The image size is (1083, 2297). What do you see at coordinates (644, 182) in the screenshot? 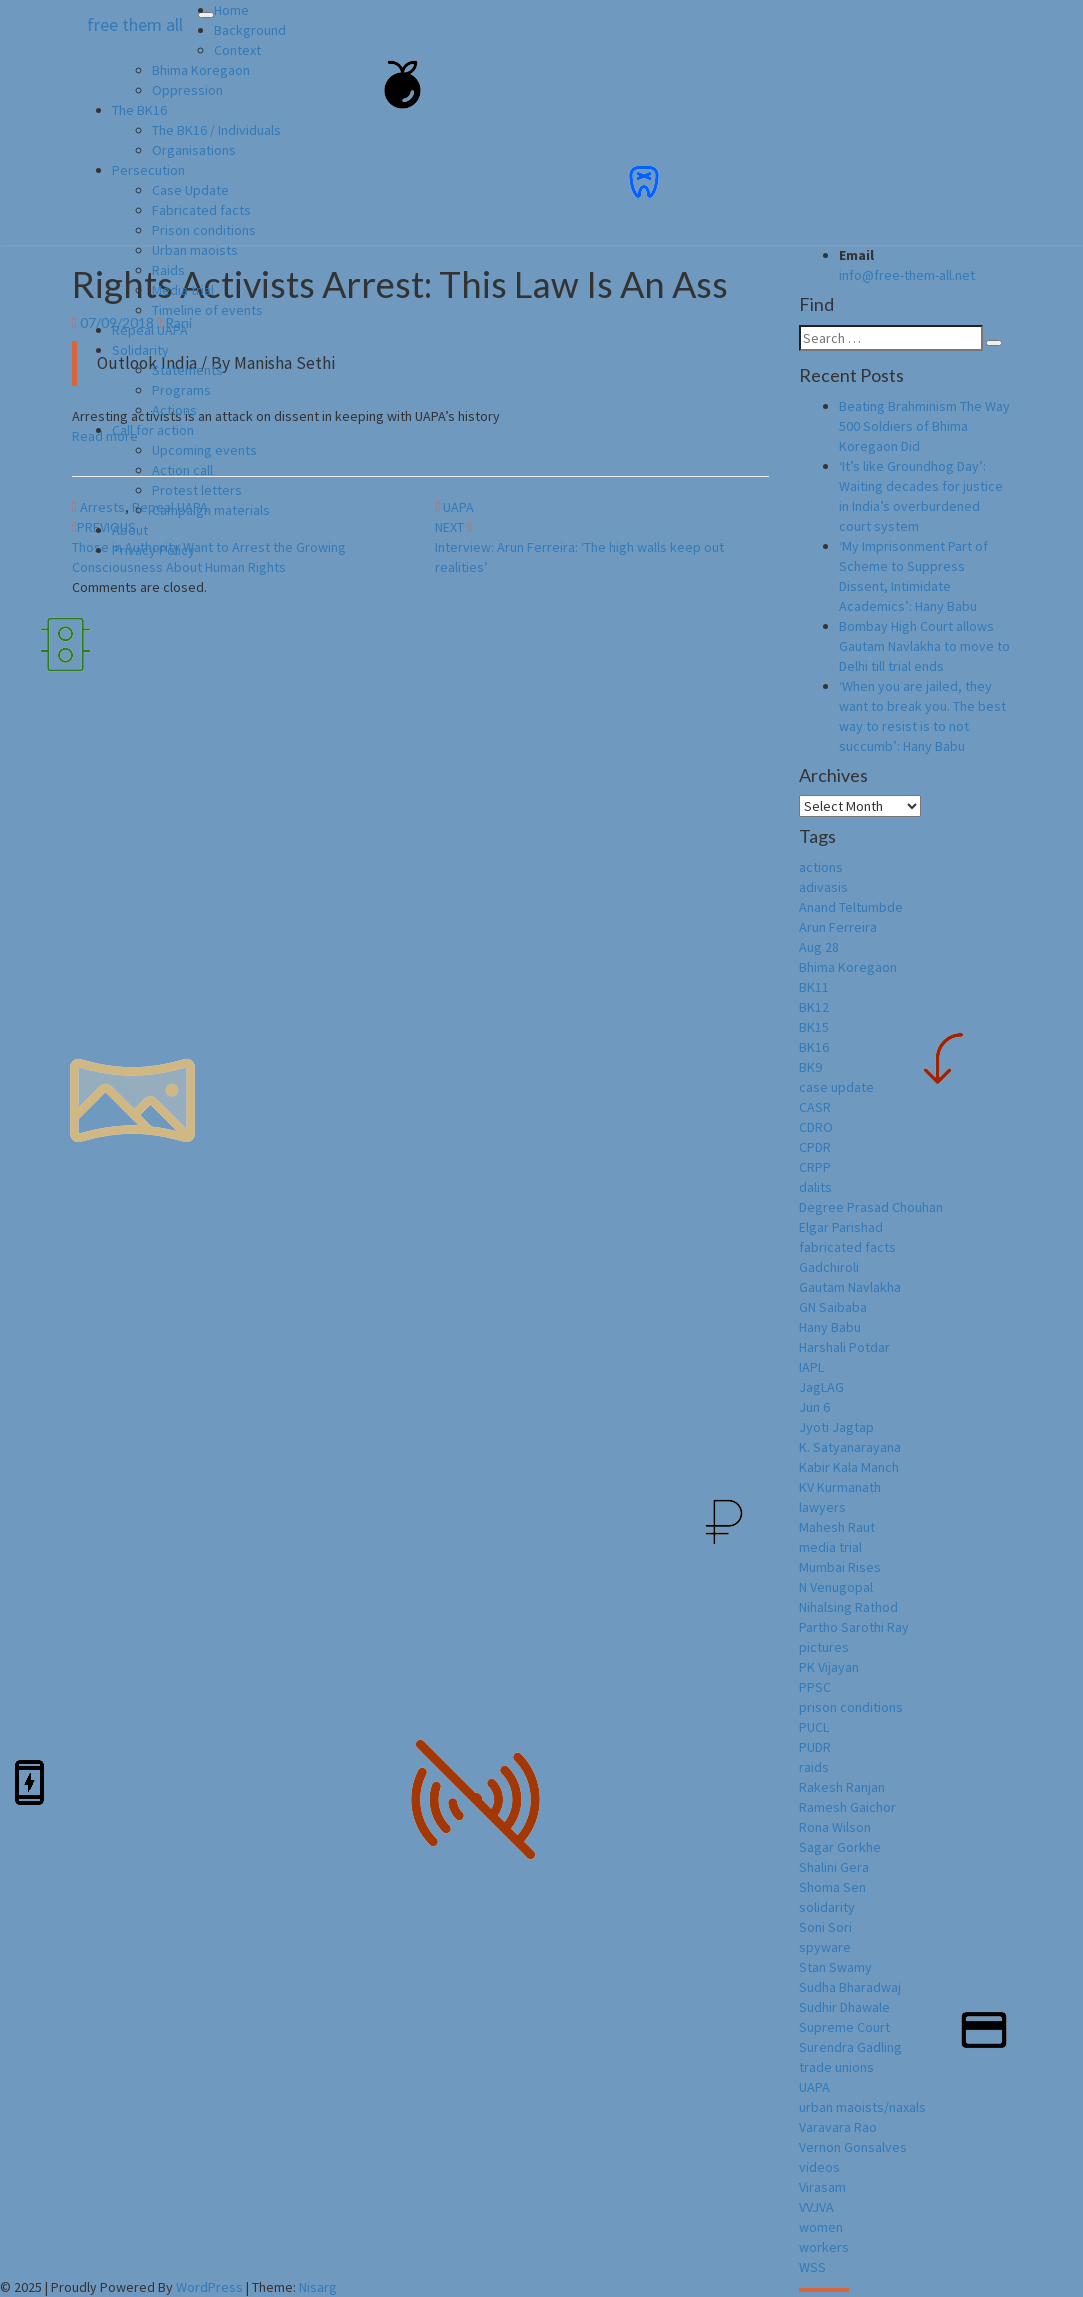
I see `access dental or oral health features` at bounding box center [644, 182].